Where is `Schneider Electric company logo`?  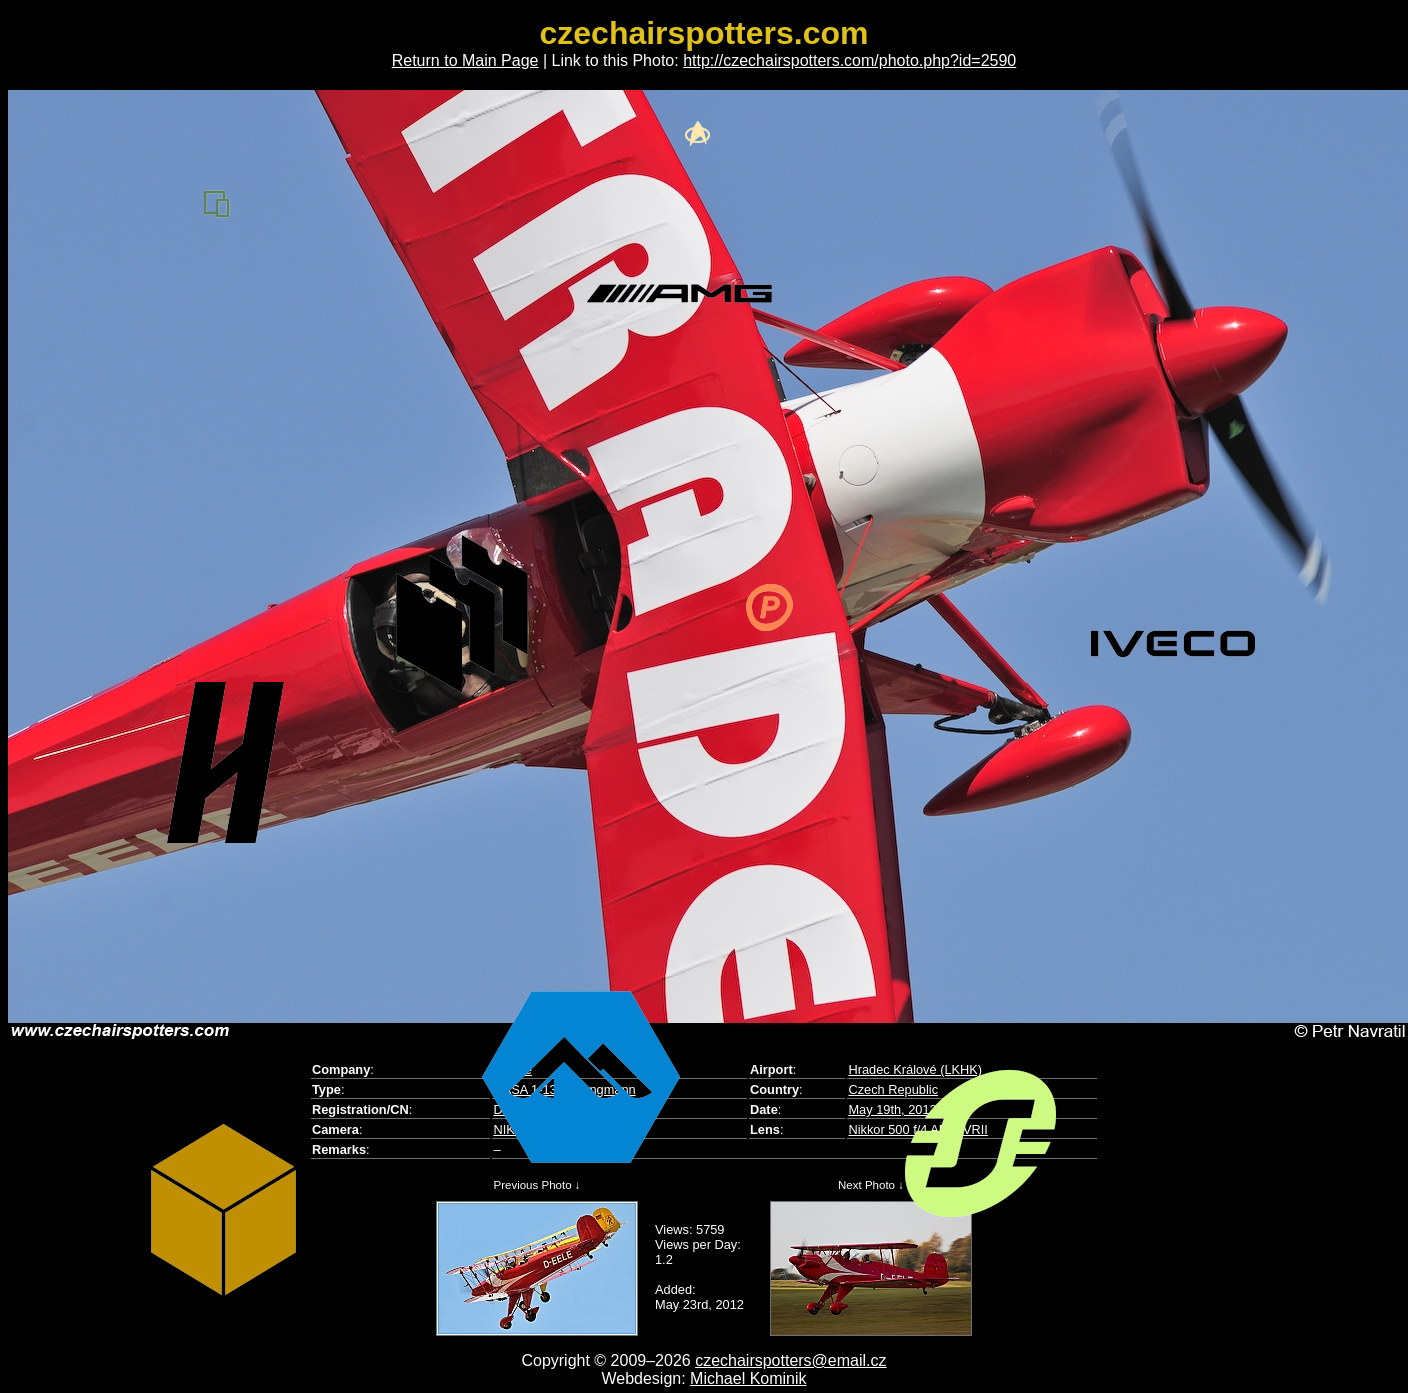 Schneider Electric company logo is located at coordinates (980, 1143).